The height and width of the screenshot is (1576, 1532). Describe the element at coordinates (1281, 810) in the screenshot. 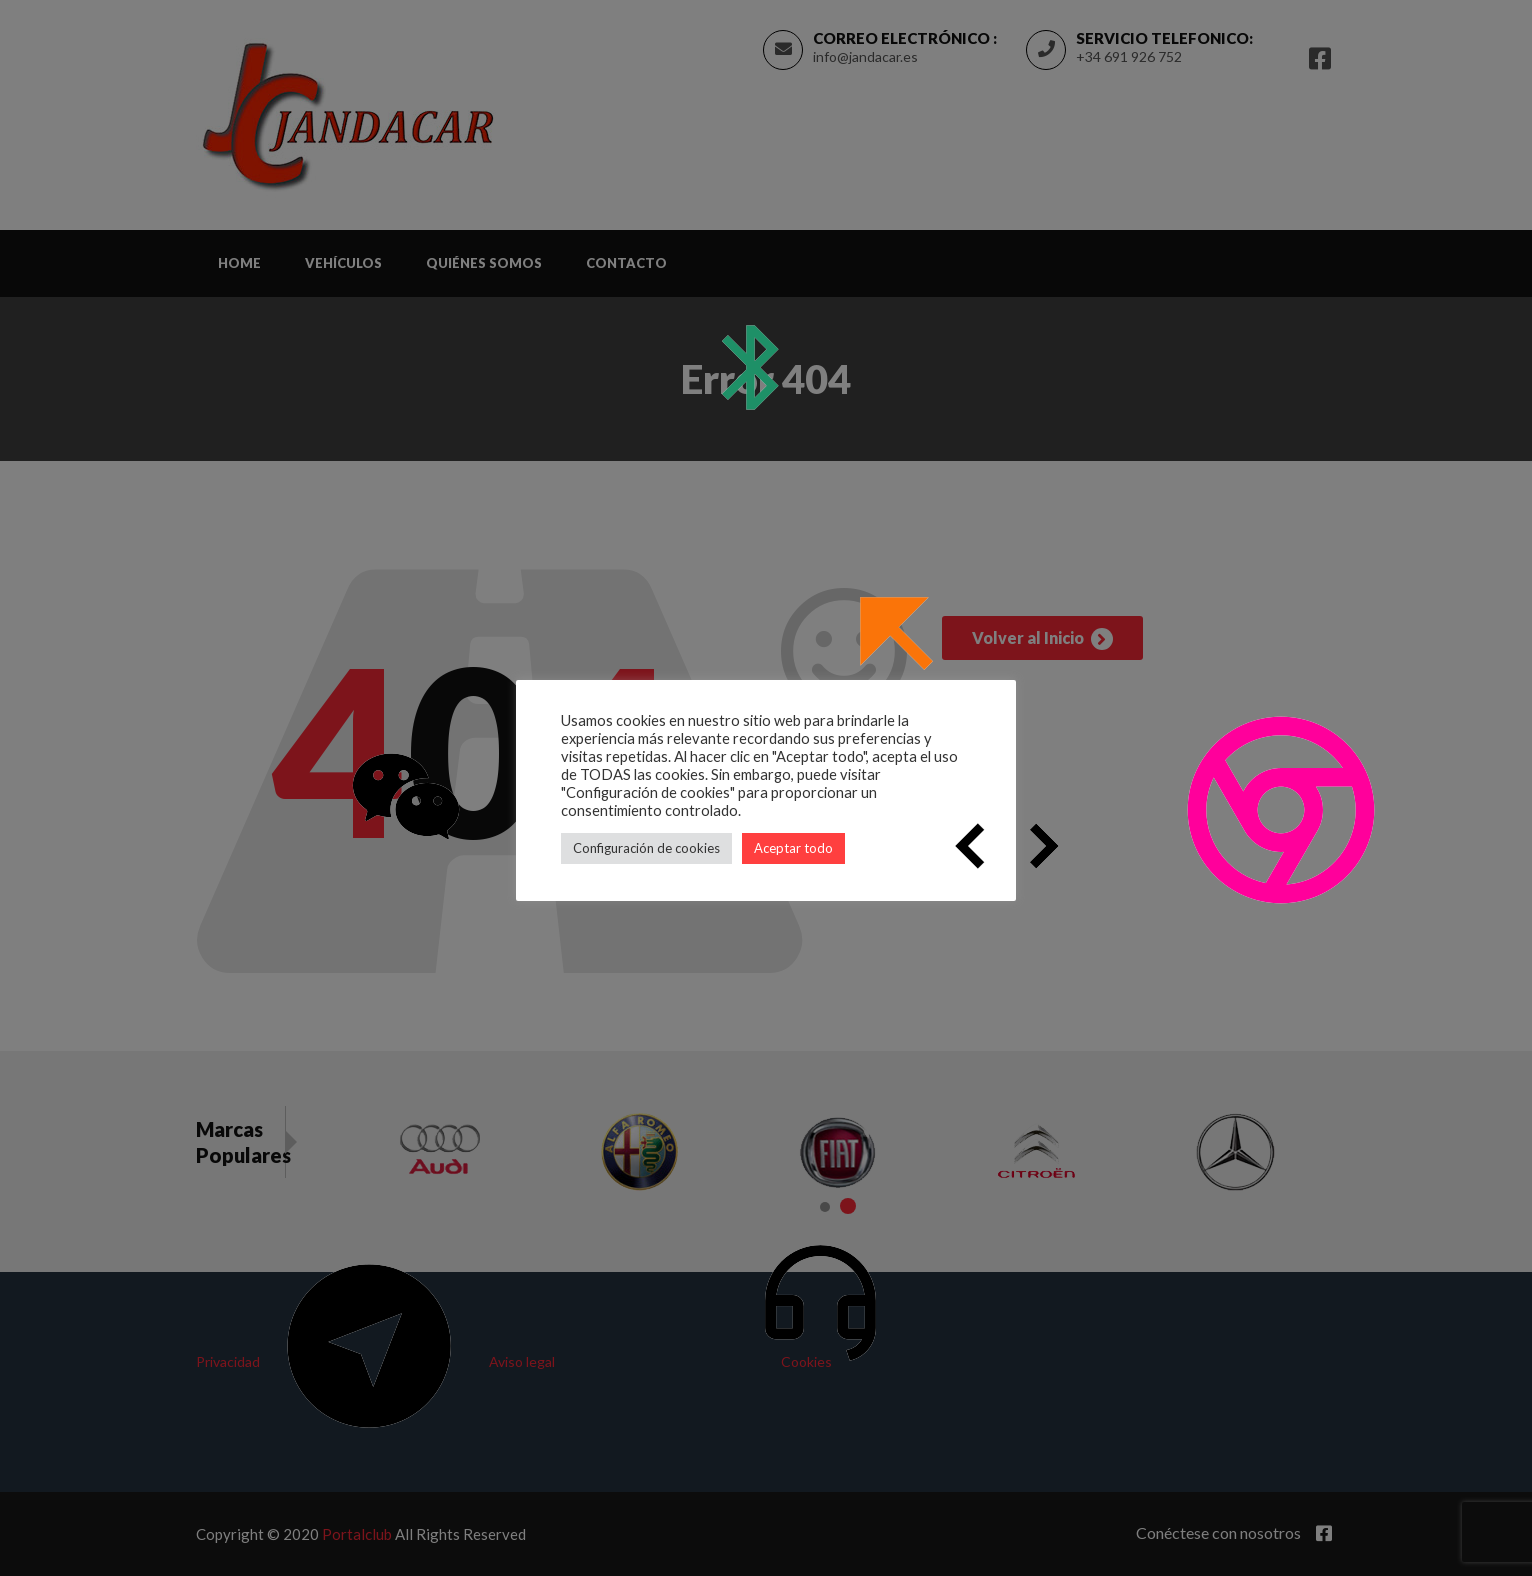

I see `open Google Chrome browser` at that location.